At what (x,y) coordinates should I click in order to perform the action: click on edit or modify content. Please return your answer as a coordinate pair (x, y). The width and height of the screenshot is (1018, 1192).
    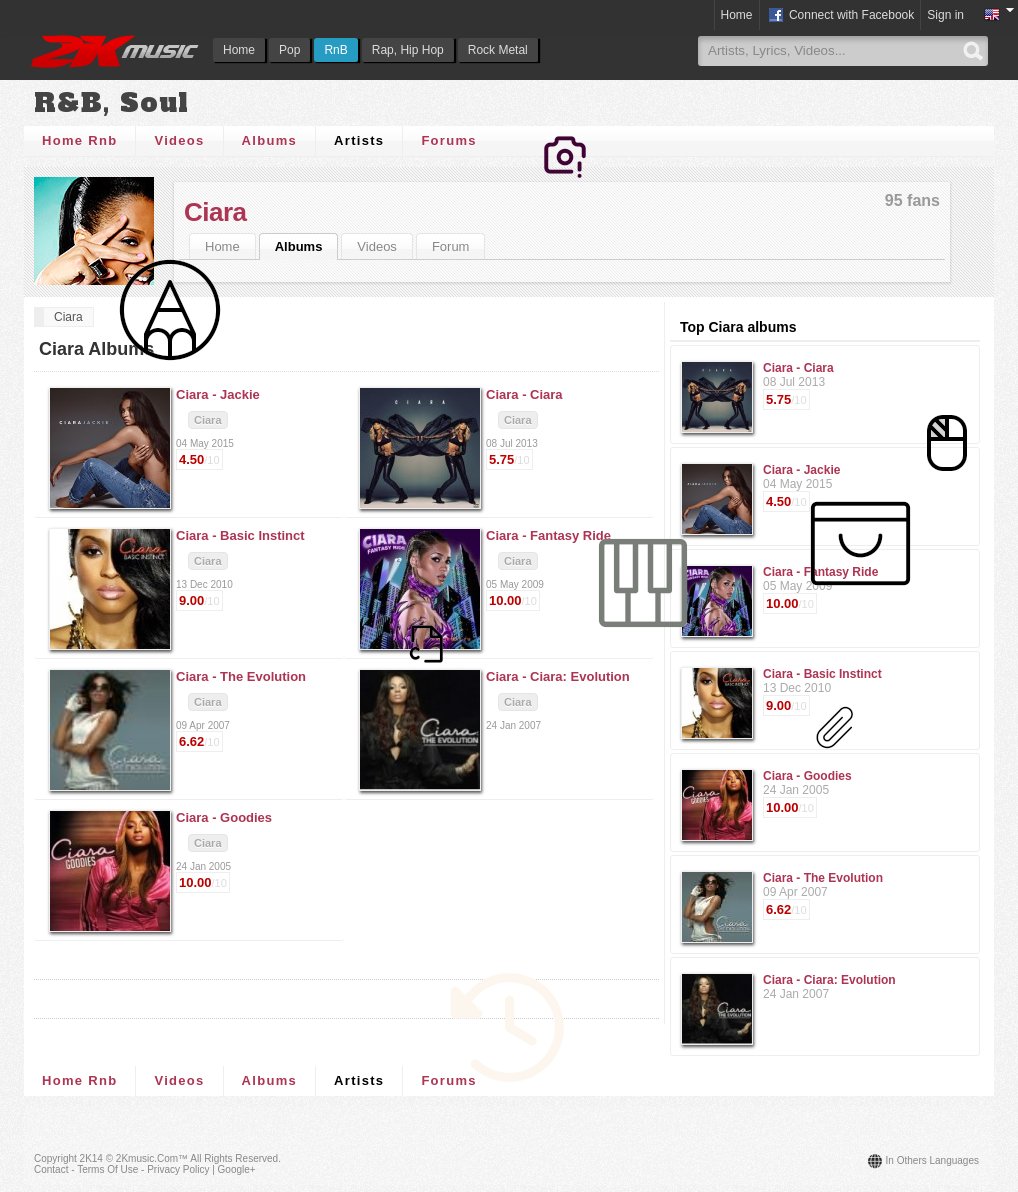
    Looking at the image, I should click on (170, 310).